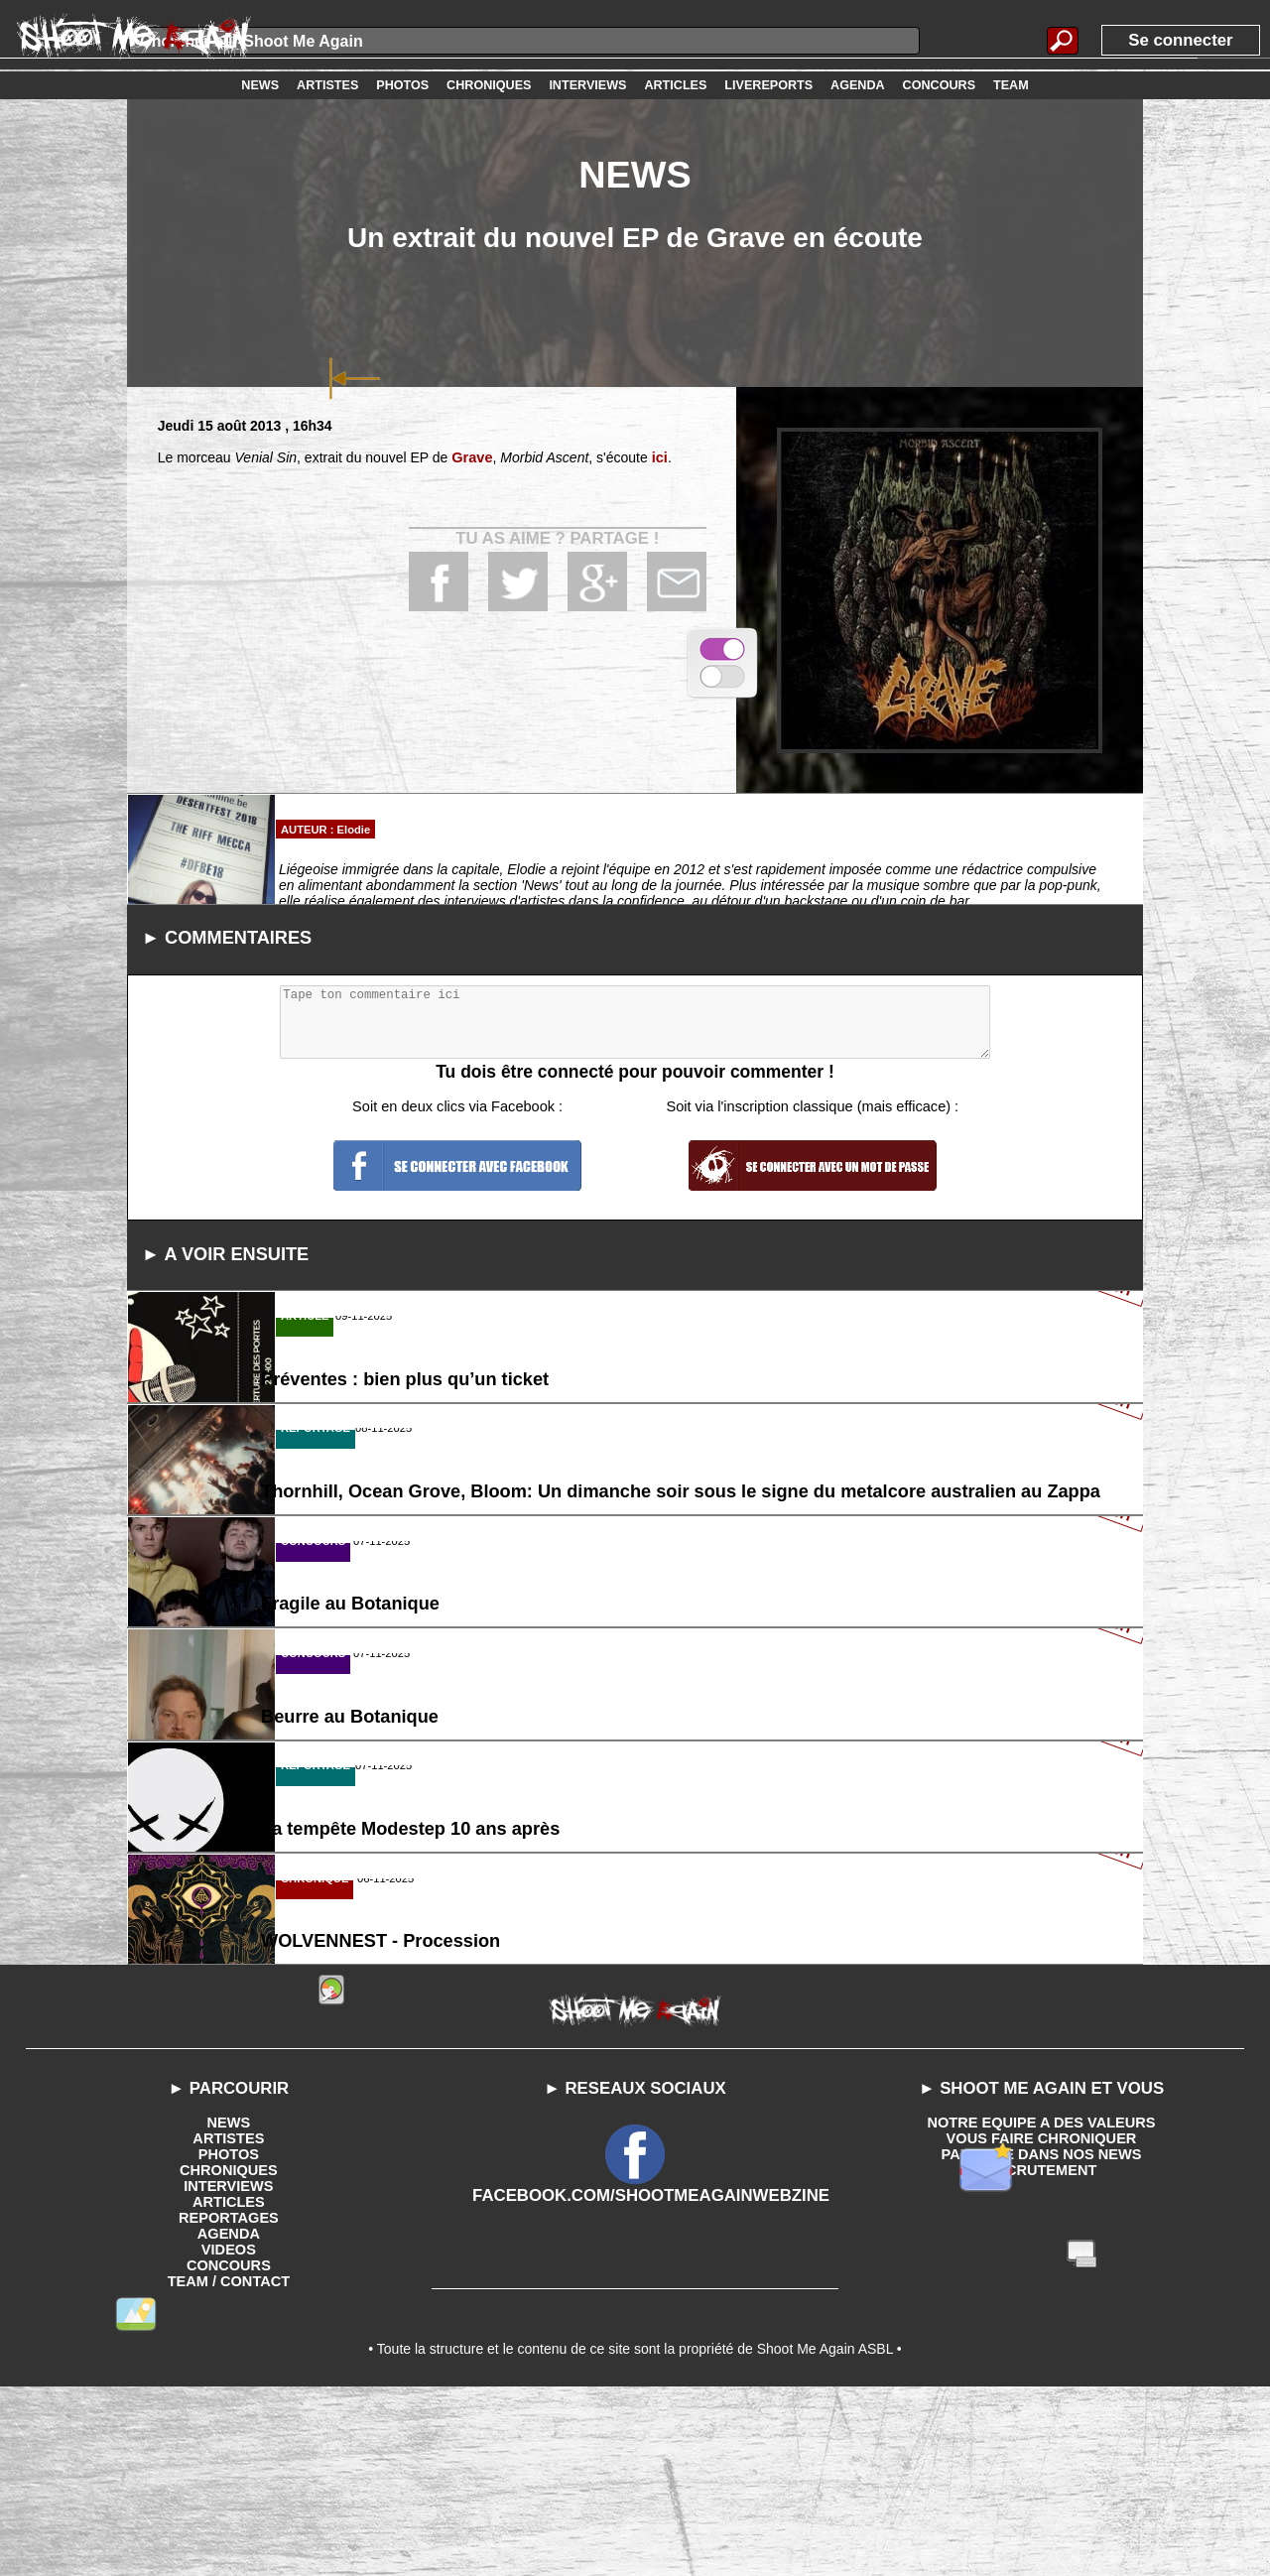 This screenshot has width=1270, height=2576. I want to click on open the photos app, so click(136, 2314).